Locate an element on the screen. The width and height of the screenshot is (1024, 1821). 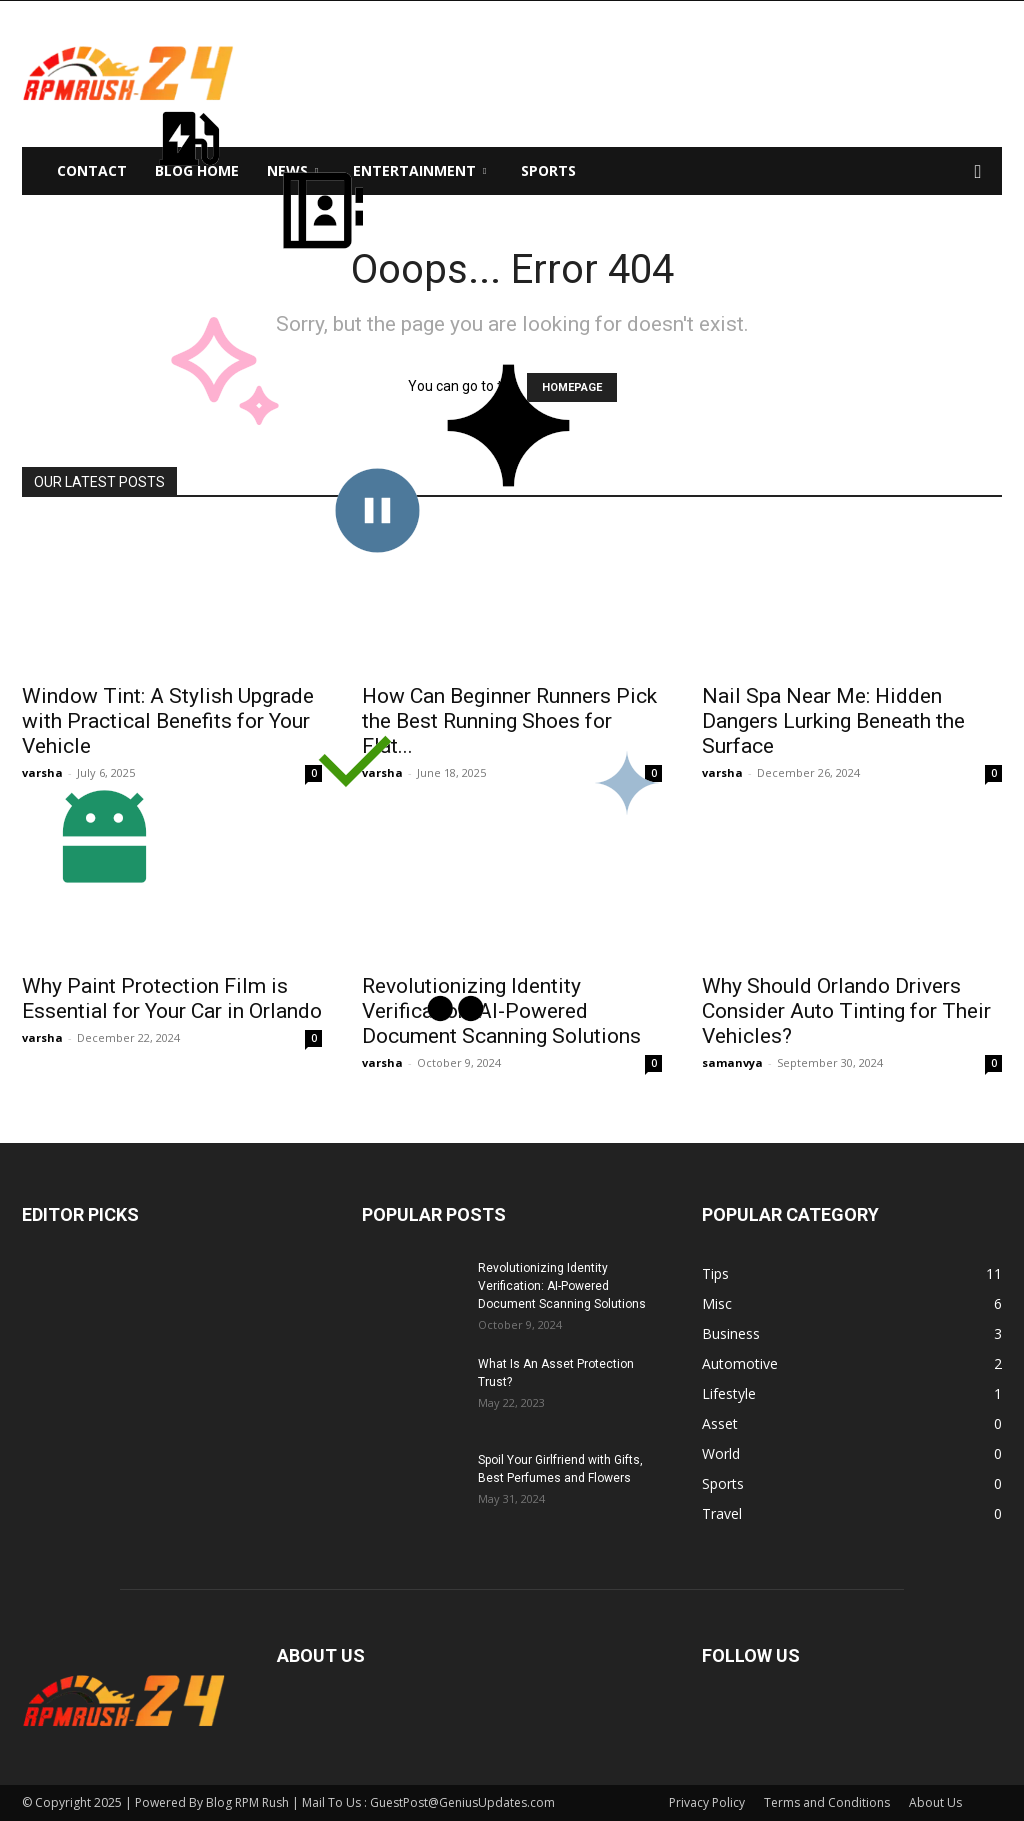
confirms a completed action or task is located at coordinates (354, 761).